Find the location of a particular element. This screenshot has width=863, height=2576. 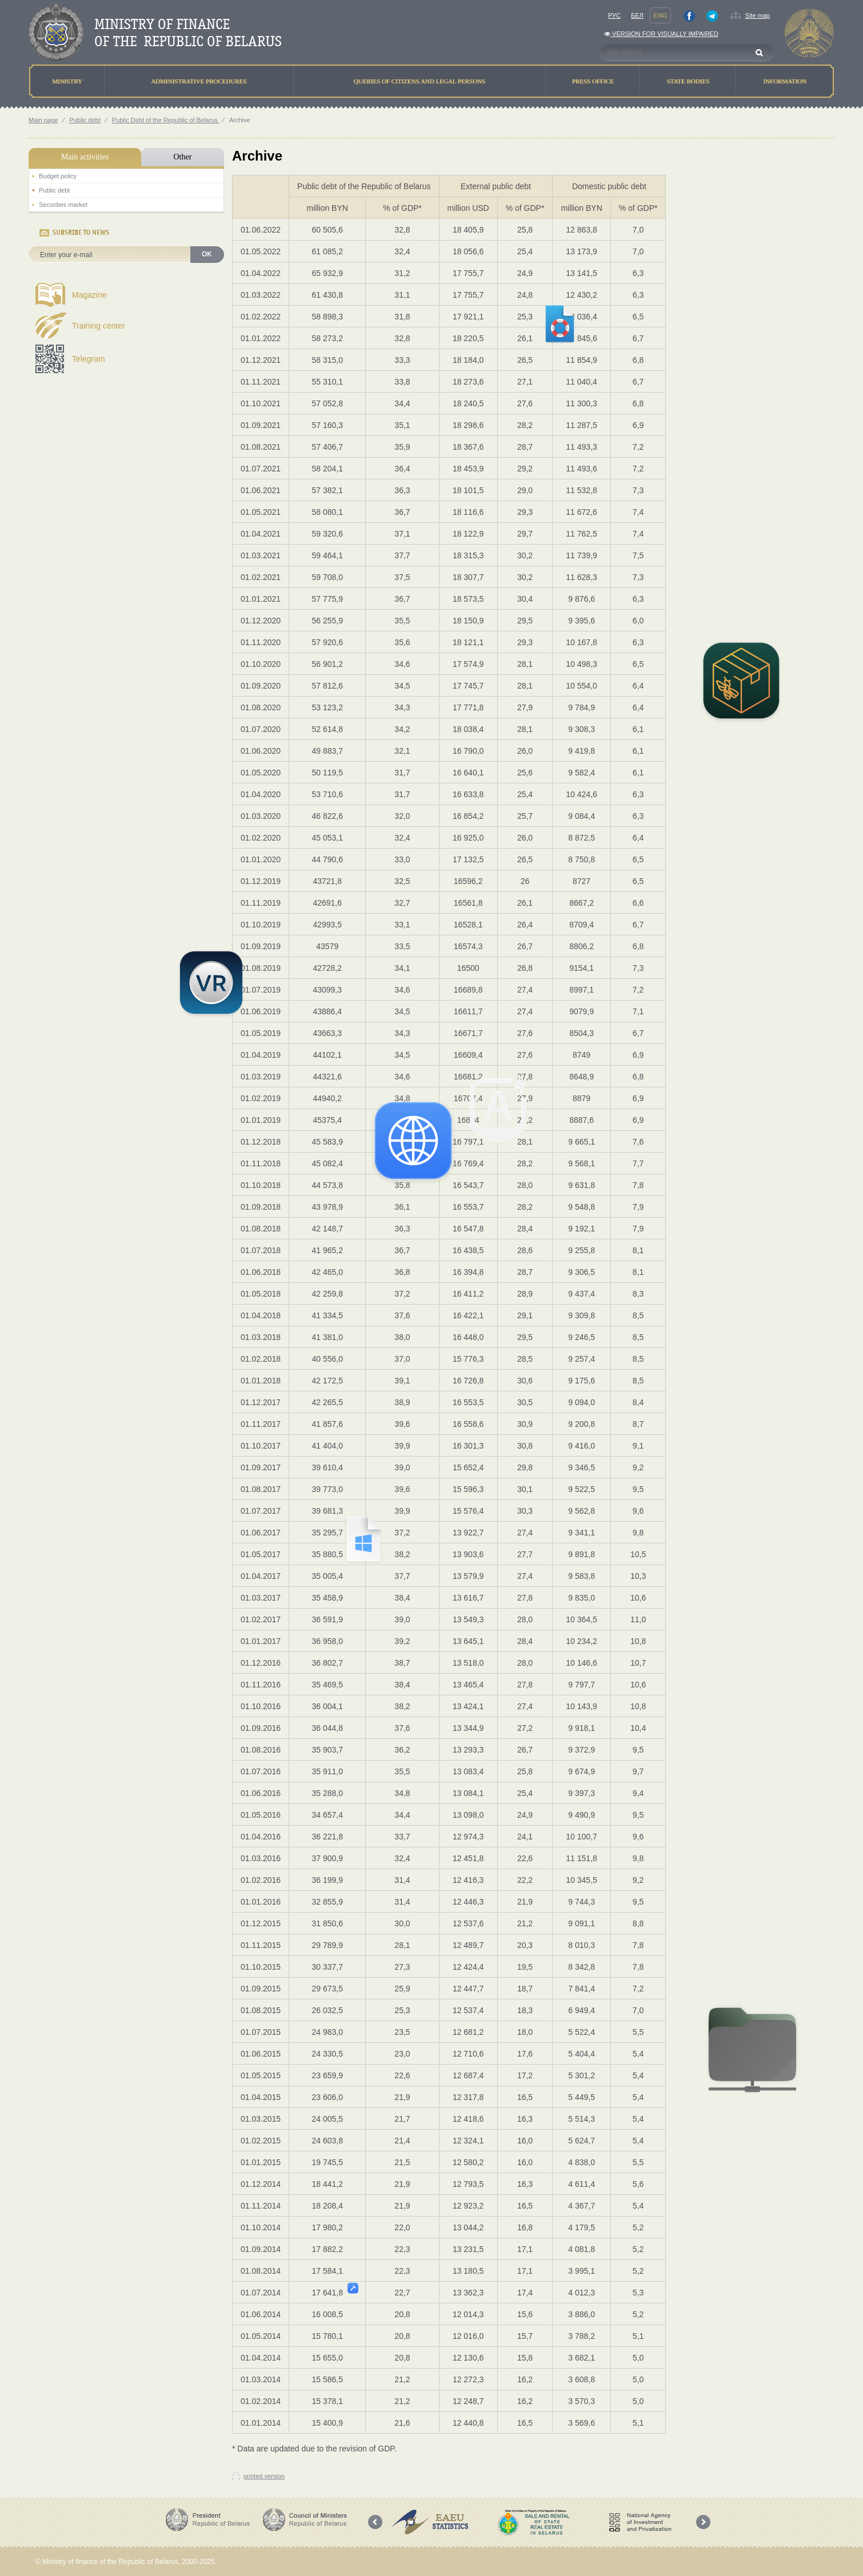

launch VR monitor application is located at coordinates (211, 982).